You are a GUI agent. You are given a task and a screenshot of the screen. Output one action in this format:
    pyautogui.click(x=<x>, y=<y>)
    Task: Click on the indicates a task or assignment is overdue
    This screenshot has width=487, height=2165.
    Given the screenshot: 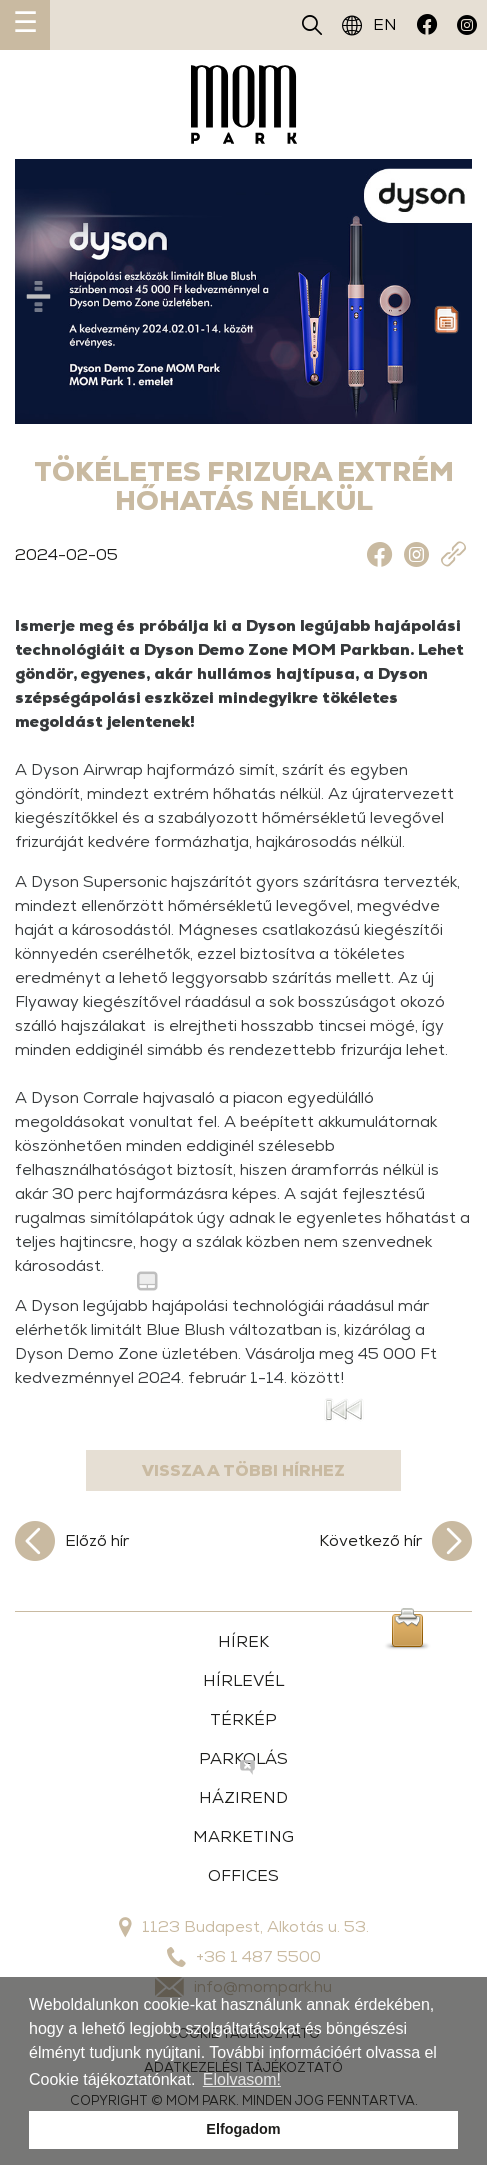 What is the action you would take?
    pyautogui.click(x=407, y=1628)
    